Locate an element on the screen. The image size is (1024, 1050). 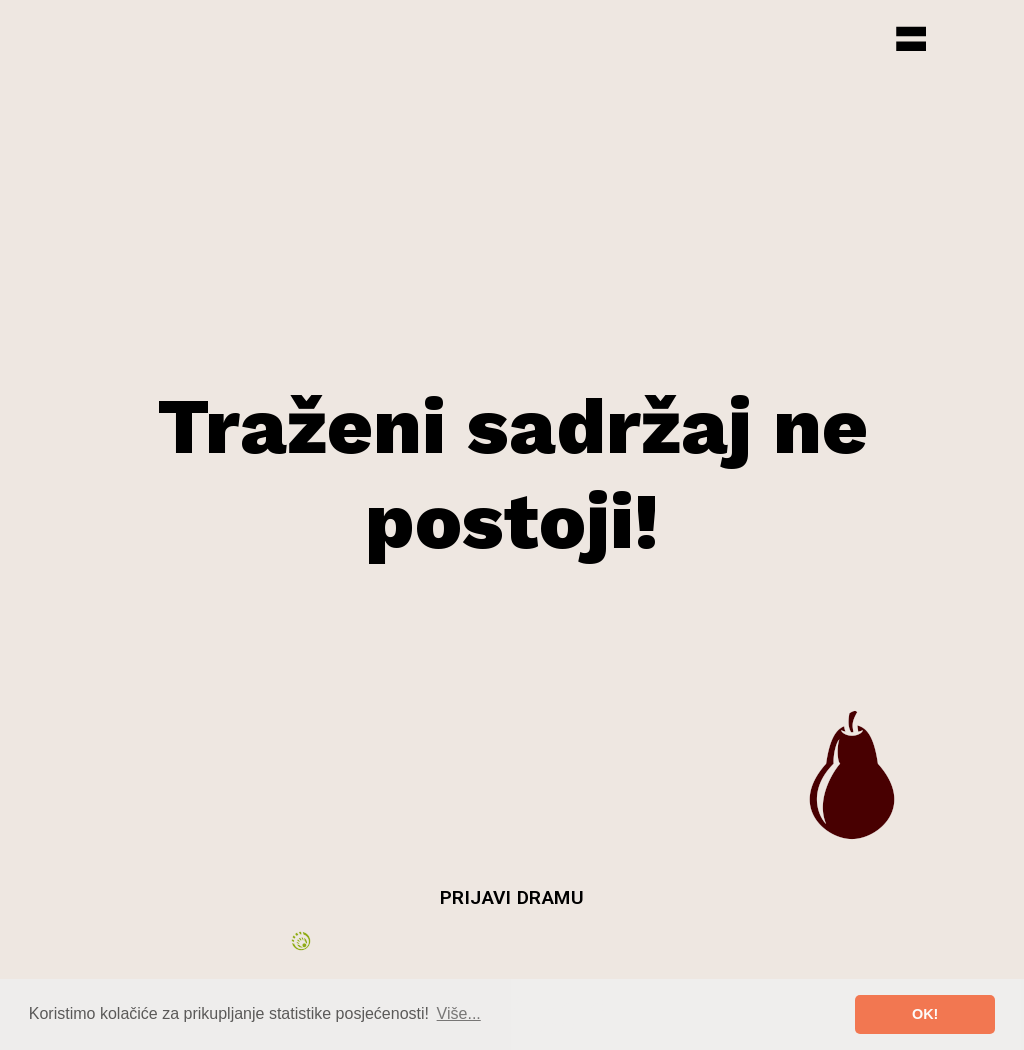
activate sonic or speed boost ability is located at coordinates (301, 941).